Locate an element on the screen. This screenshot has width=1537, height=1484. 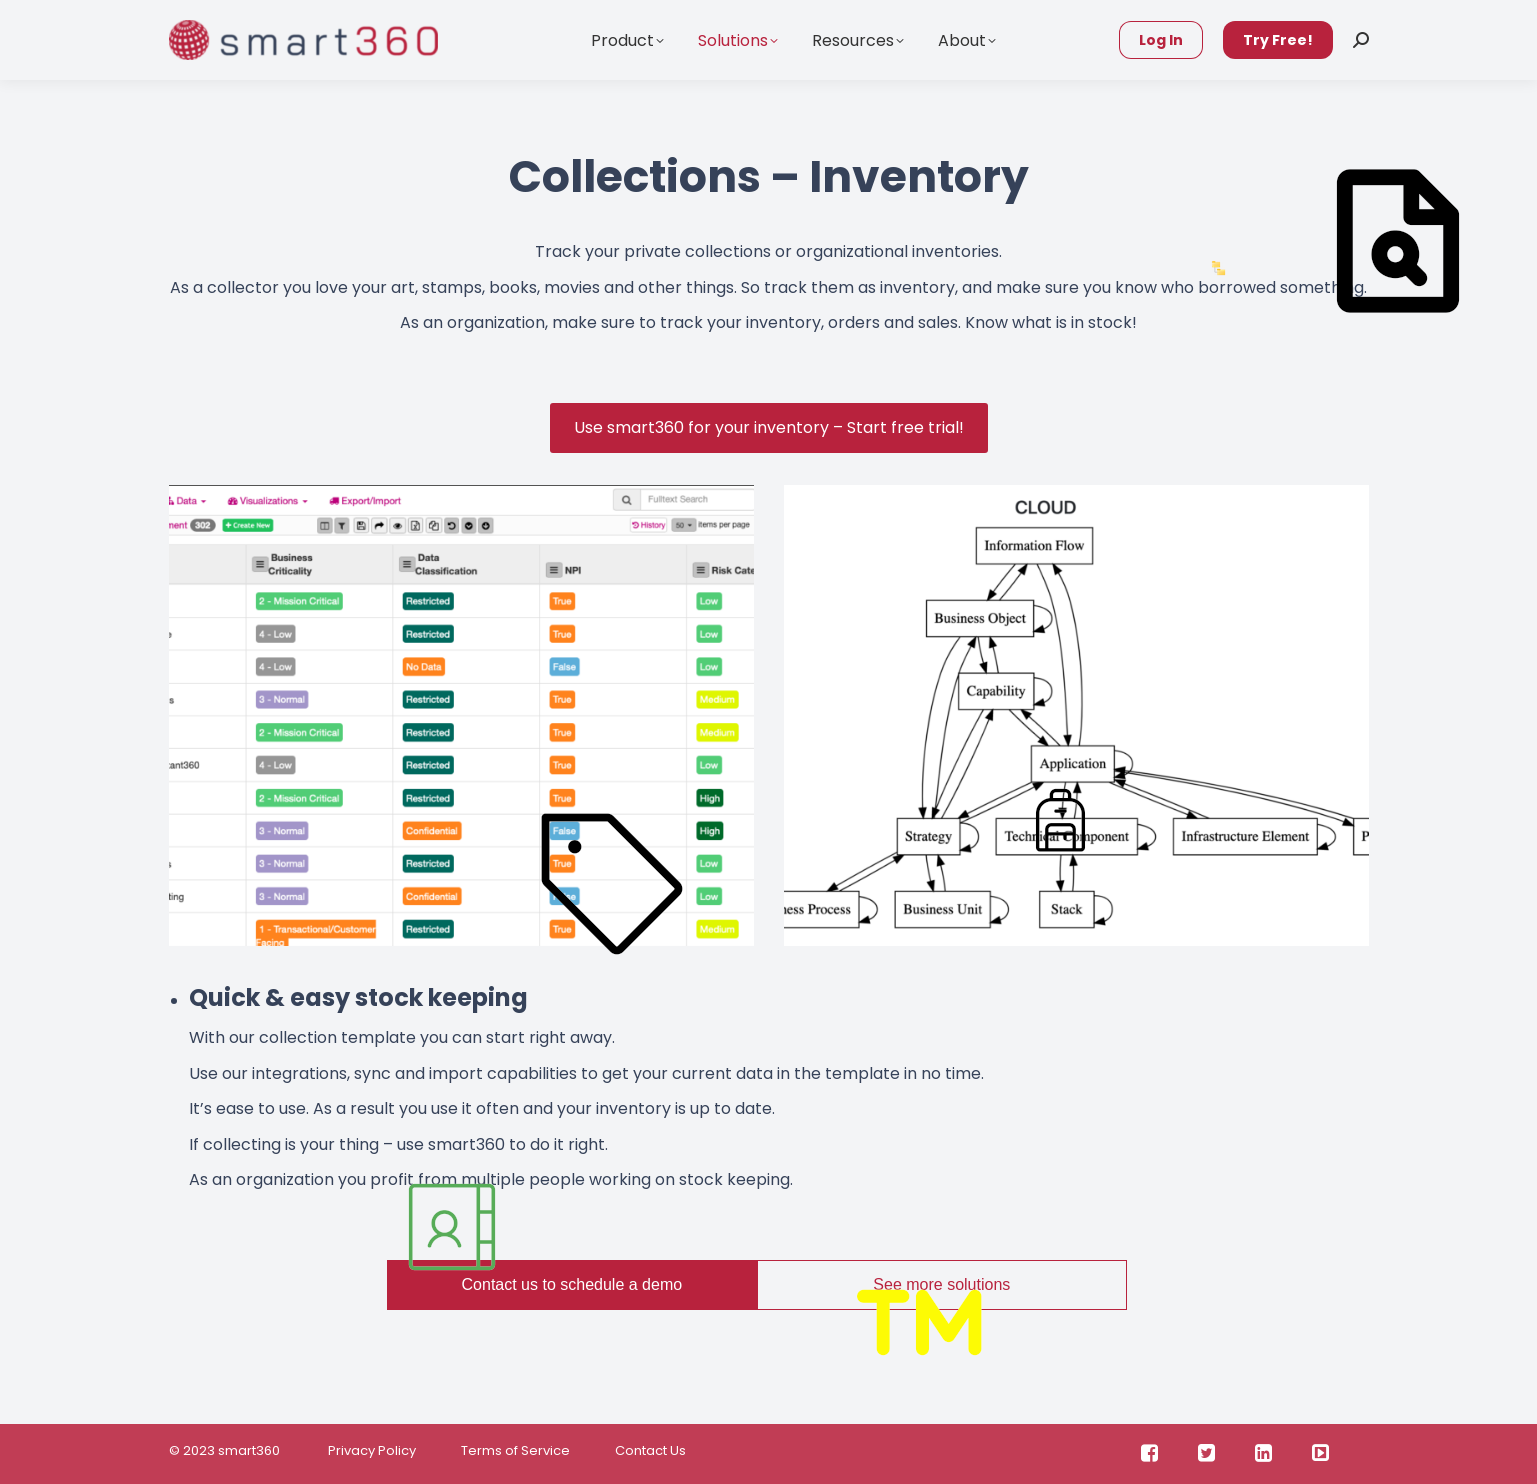
search within a document is located at coordinates (1398, 241).